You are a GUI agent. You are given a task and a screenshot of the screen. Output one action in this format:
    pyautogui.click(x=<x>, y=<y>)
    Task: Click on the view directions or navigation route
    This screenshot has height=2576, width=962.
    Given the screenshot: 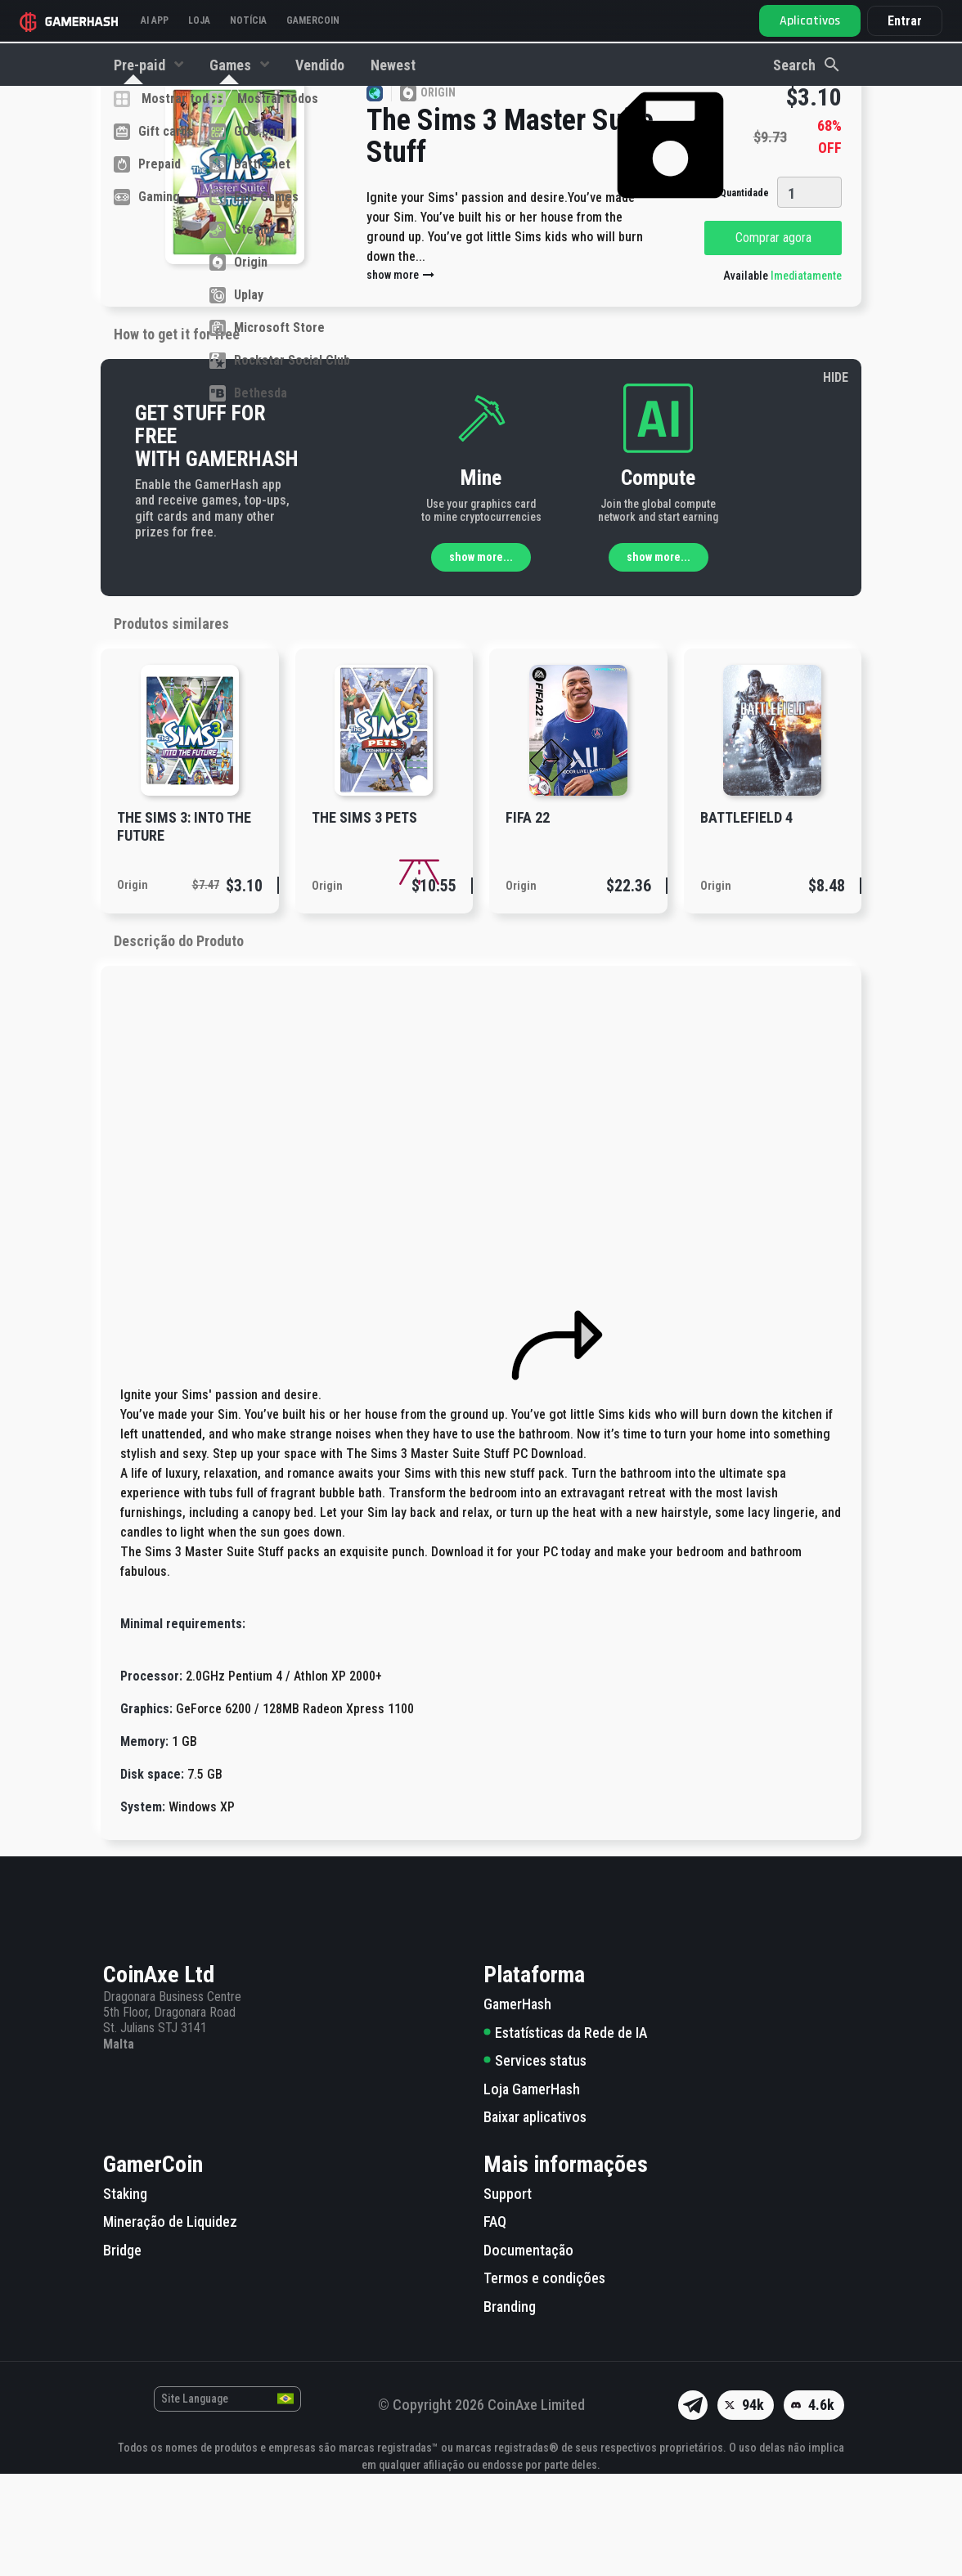 What is the action you would take?
    pyautogui.click(x=419, y=872)
    